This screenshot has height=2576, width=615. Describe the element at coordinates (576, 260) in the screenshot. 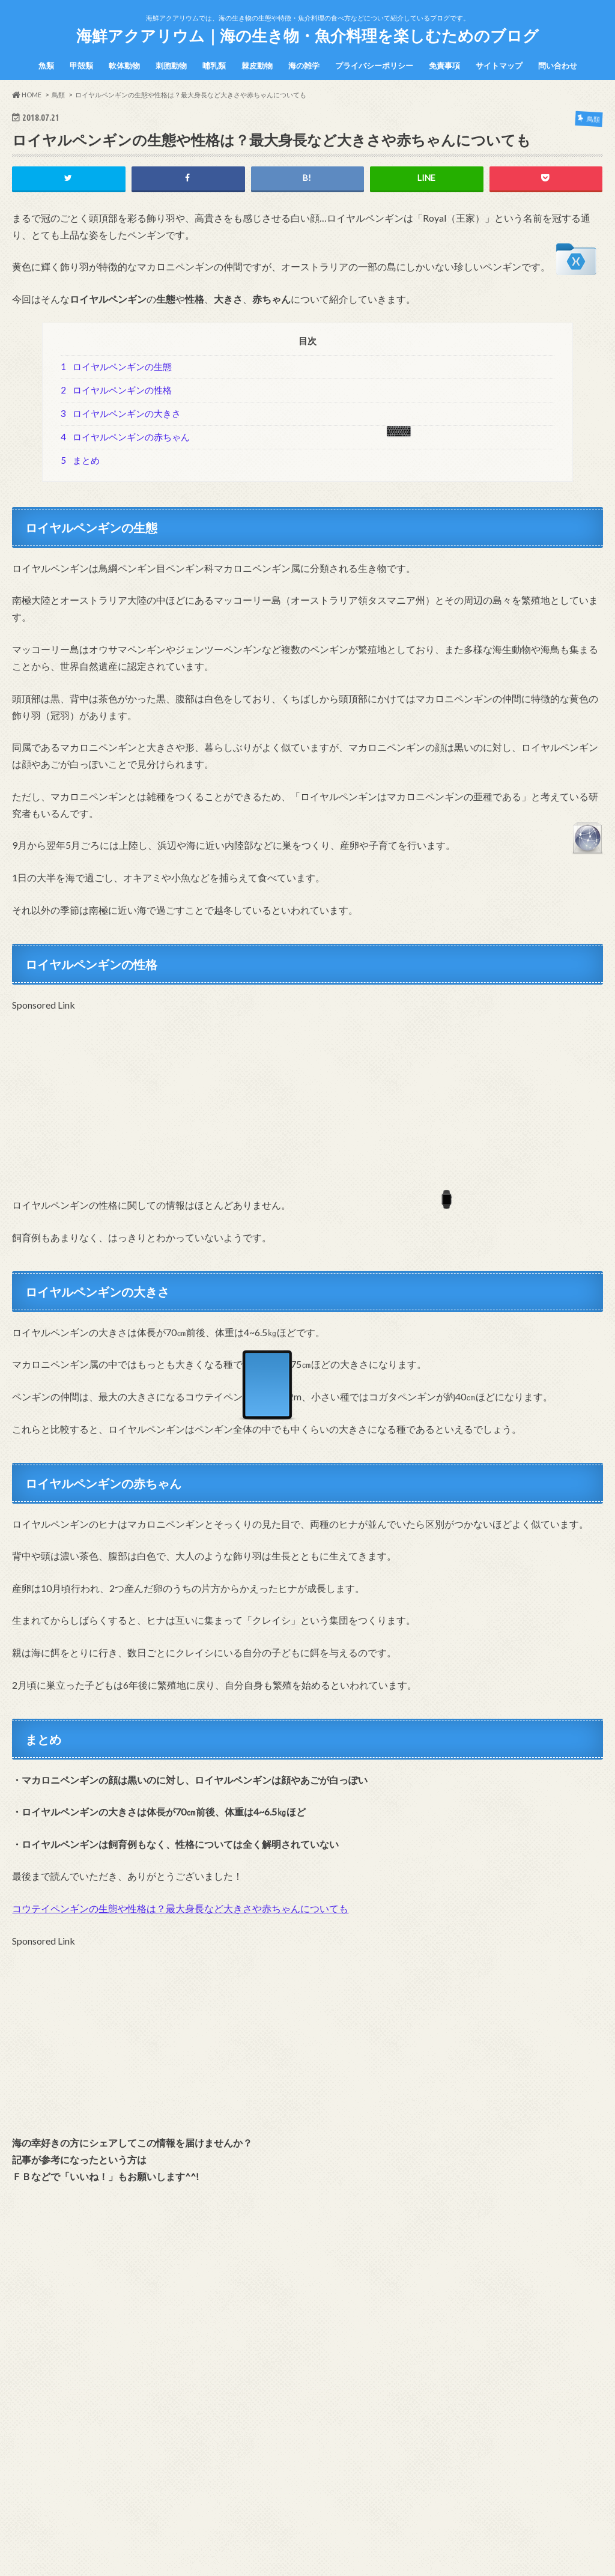

I see `open Xamarin project files folder` at that location.